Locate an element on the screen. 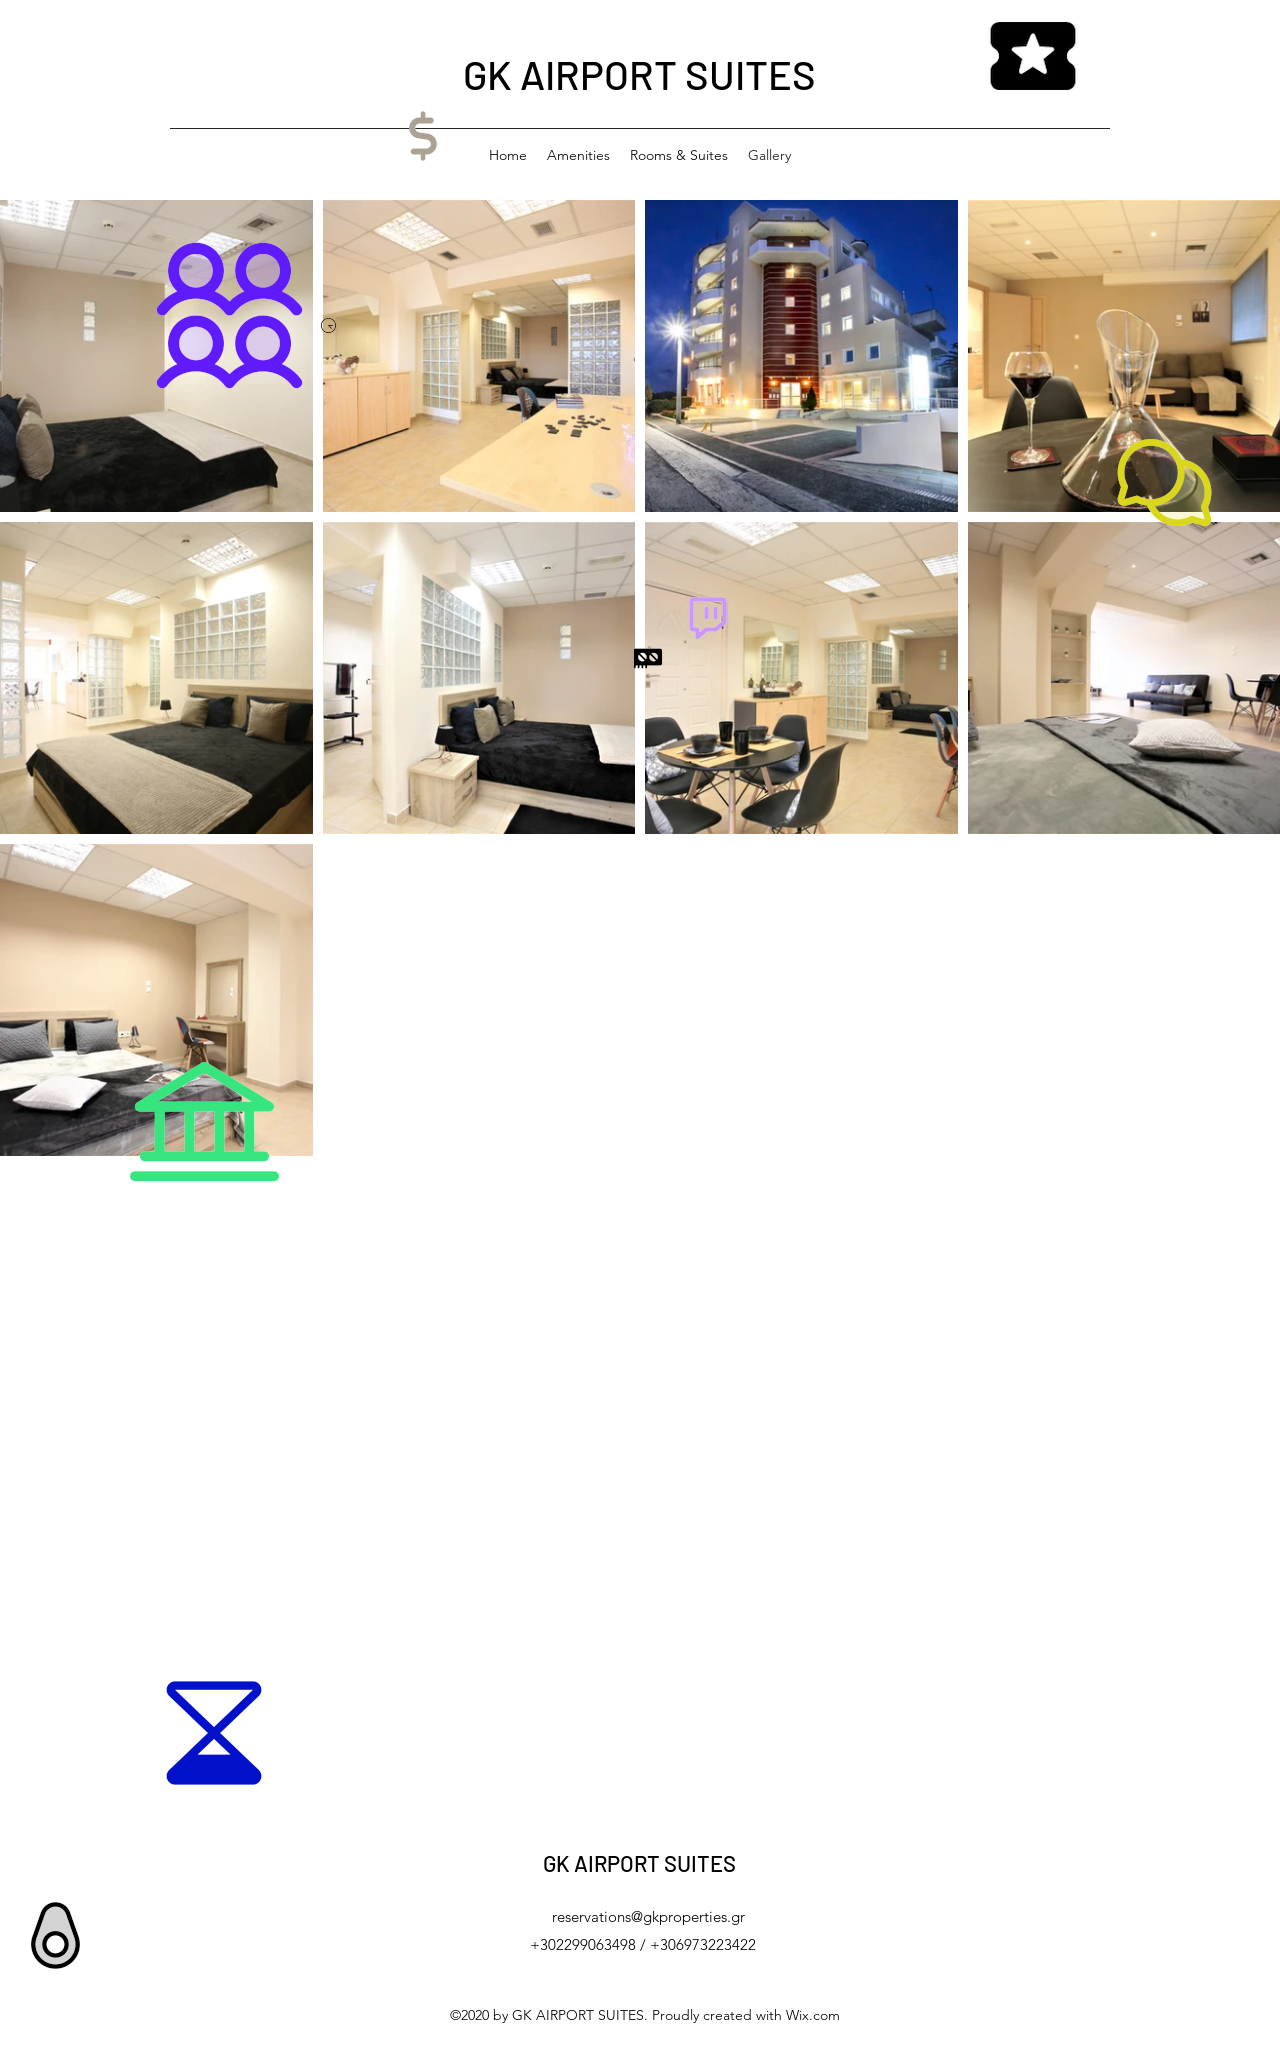 This screenshot has height=2060, width=1280. view afternoon schedule or events is located at coordinates (328, 325).